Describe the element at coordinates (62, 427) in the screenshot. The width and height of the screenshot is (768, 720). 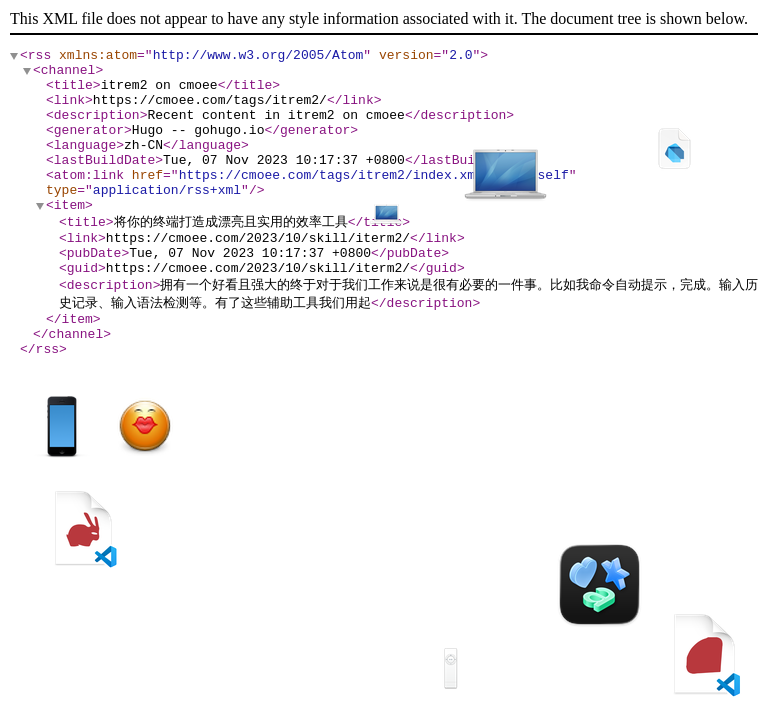
I see `indicates a connected iPhone device` at that location.